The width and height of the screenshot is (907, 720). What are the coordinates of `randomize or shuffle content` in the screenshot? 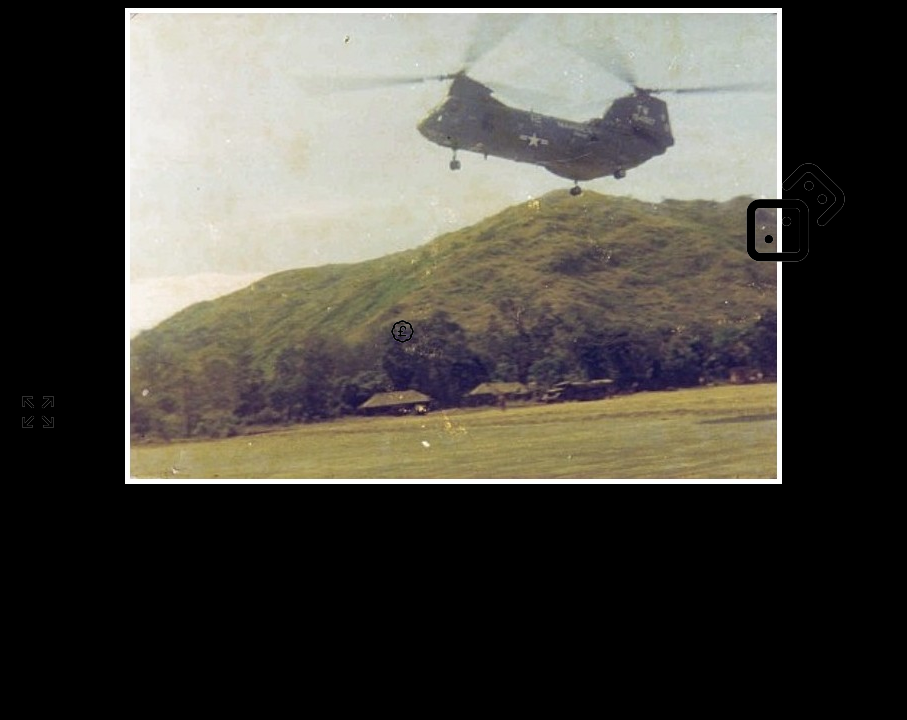 It's located at (795, 212).